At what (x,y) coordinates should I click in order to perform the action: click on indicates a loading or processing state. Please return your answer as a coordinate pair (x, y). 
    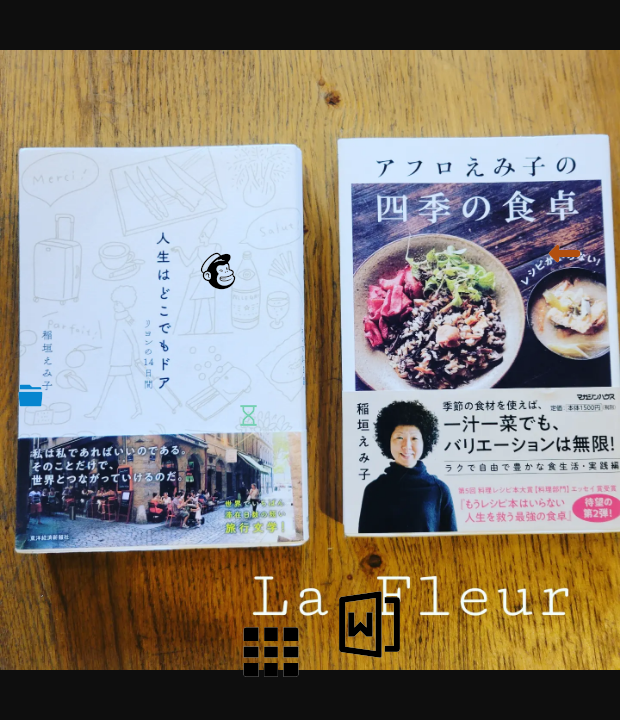
    Looking at the image, I should click on (248, 415).